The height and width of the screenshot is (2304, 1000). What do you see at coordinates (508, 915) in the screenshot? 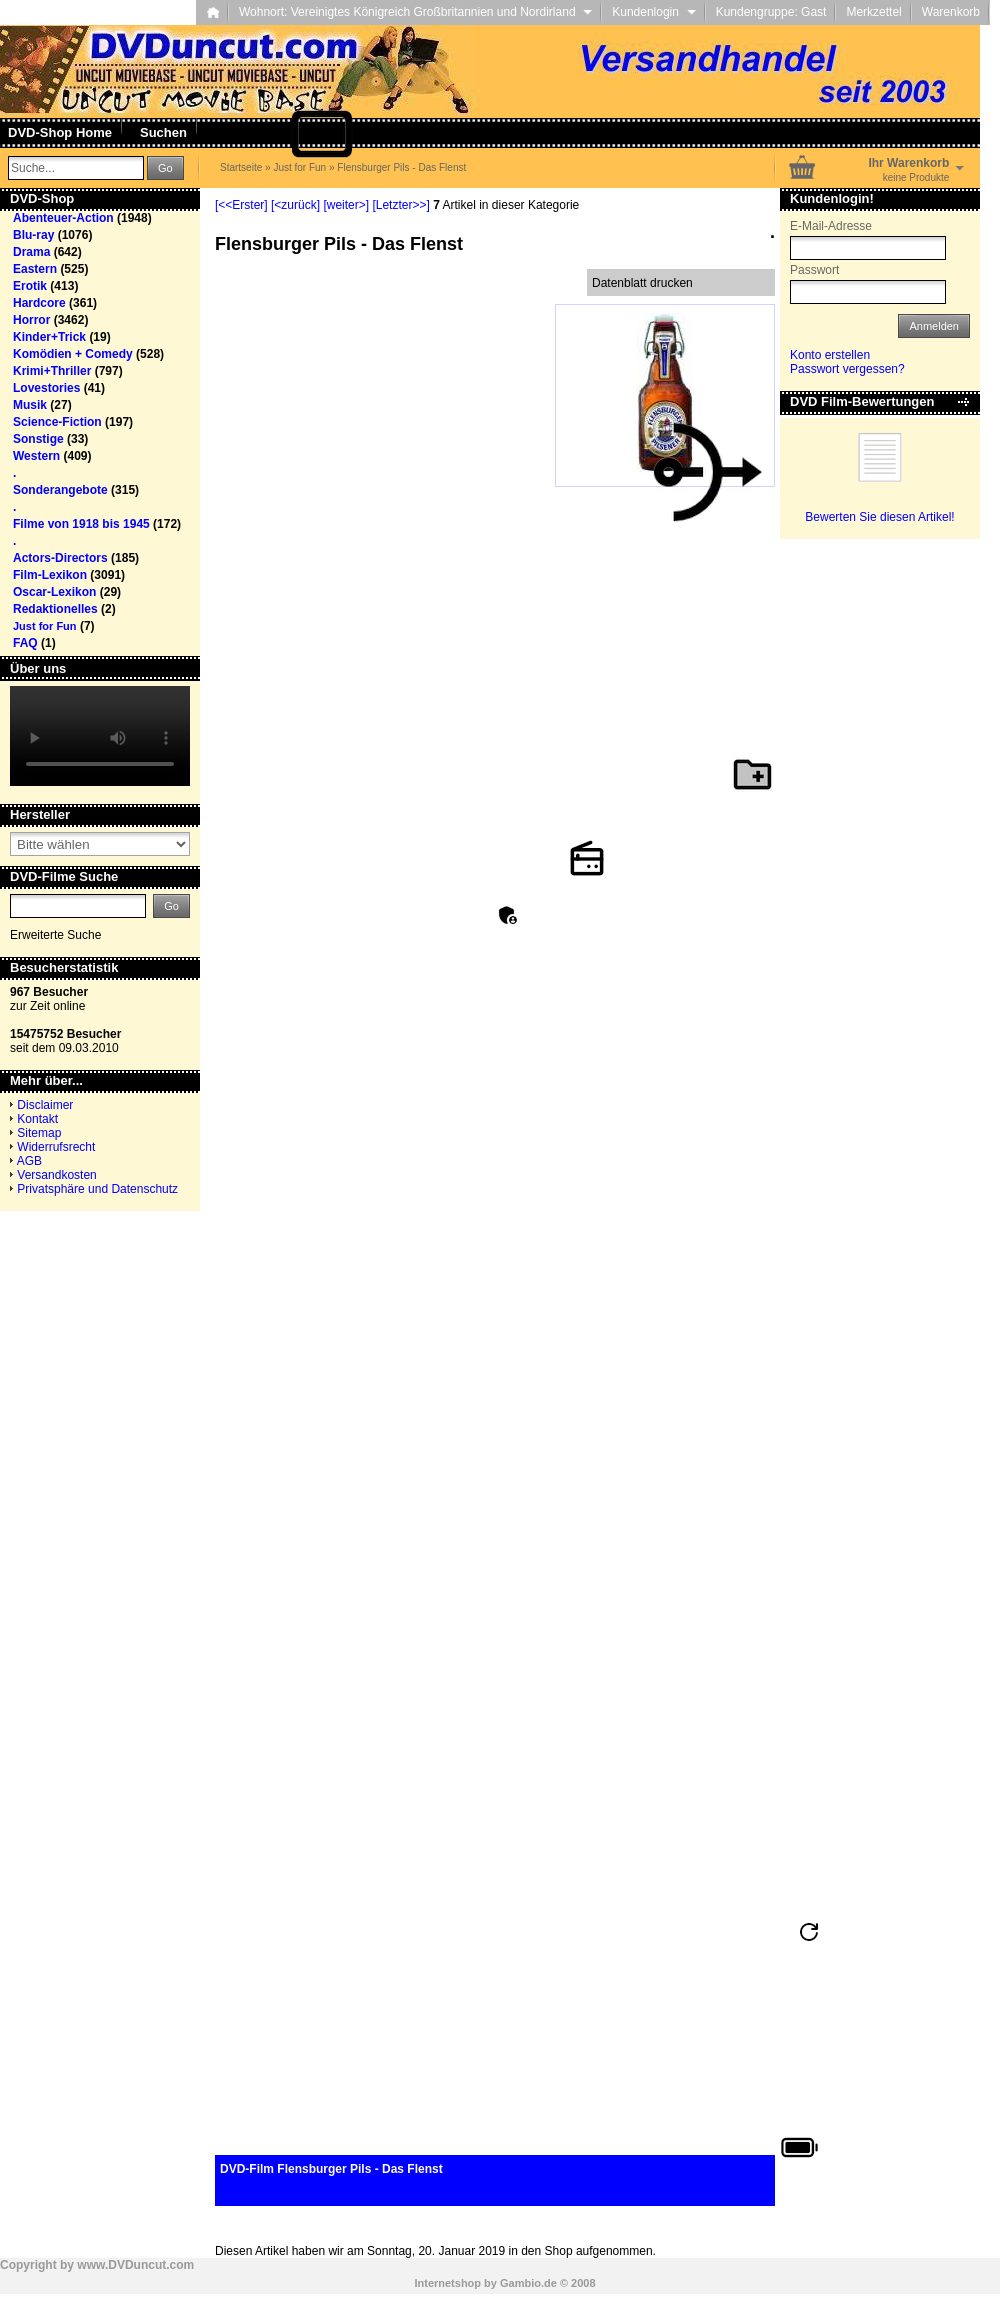
I see `access admin or security settings` at bounding box center [508, 915].